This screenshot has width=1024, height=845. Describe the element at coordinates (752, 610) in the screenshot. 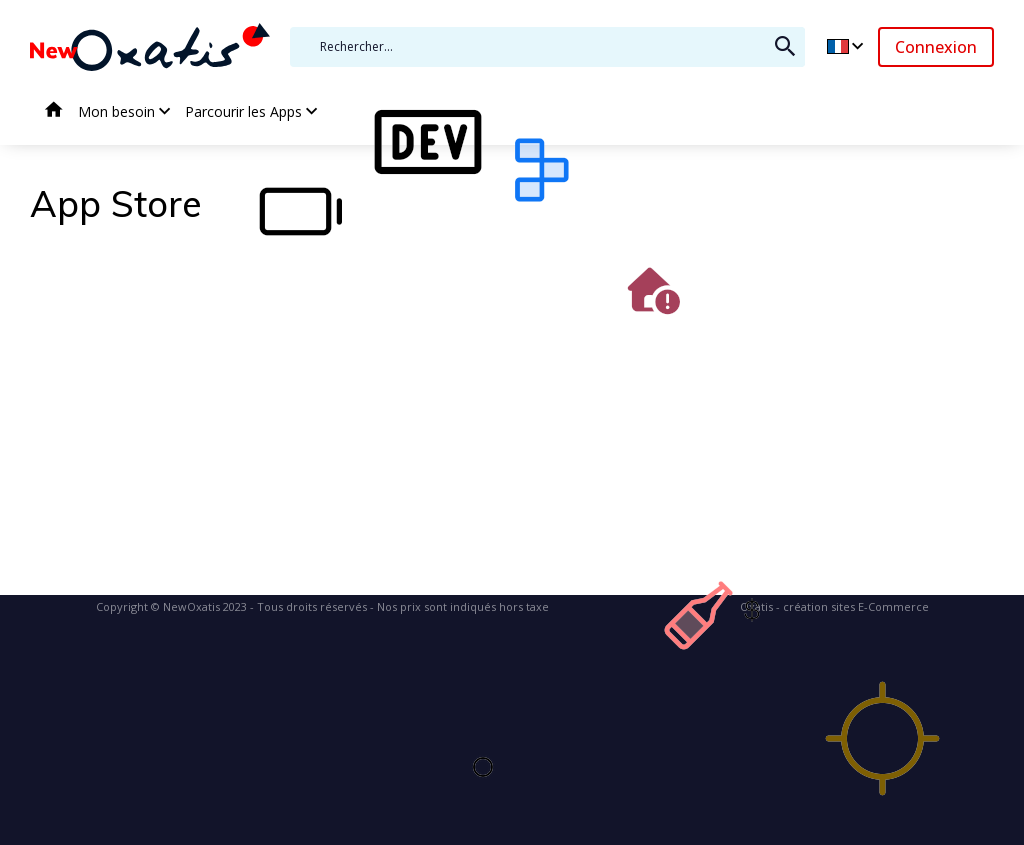

I see `view pricing or payment options` at that location.